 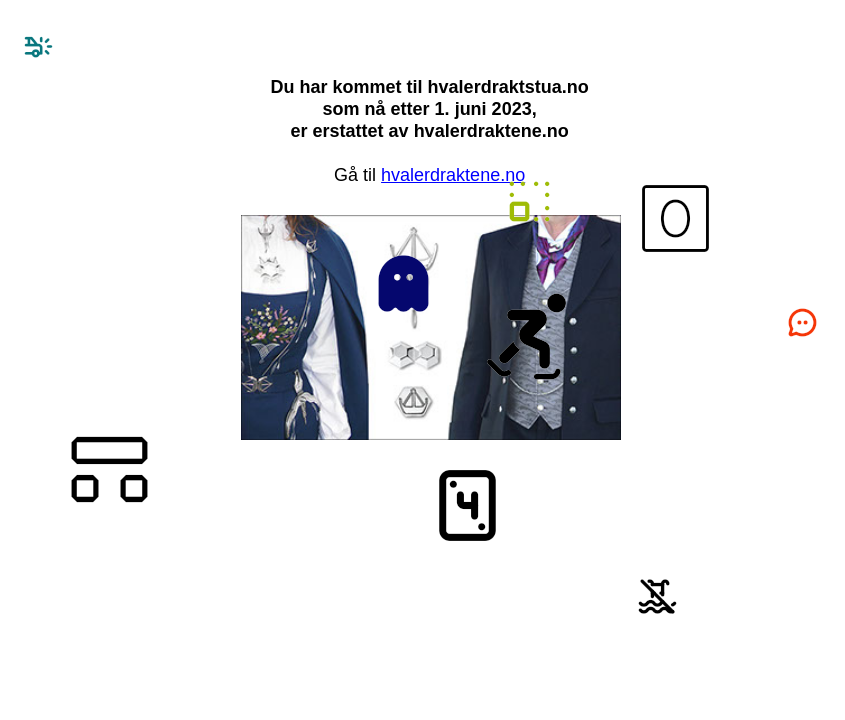 What do you see at coordinates (38, 46) in the screenshot?
I see `report a vehicle accident` at bounding box center [38, 46].